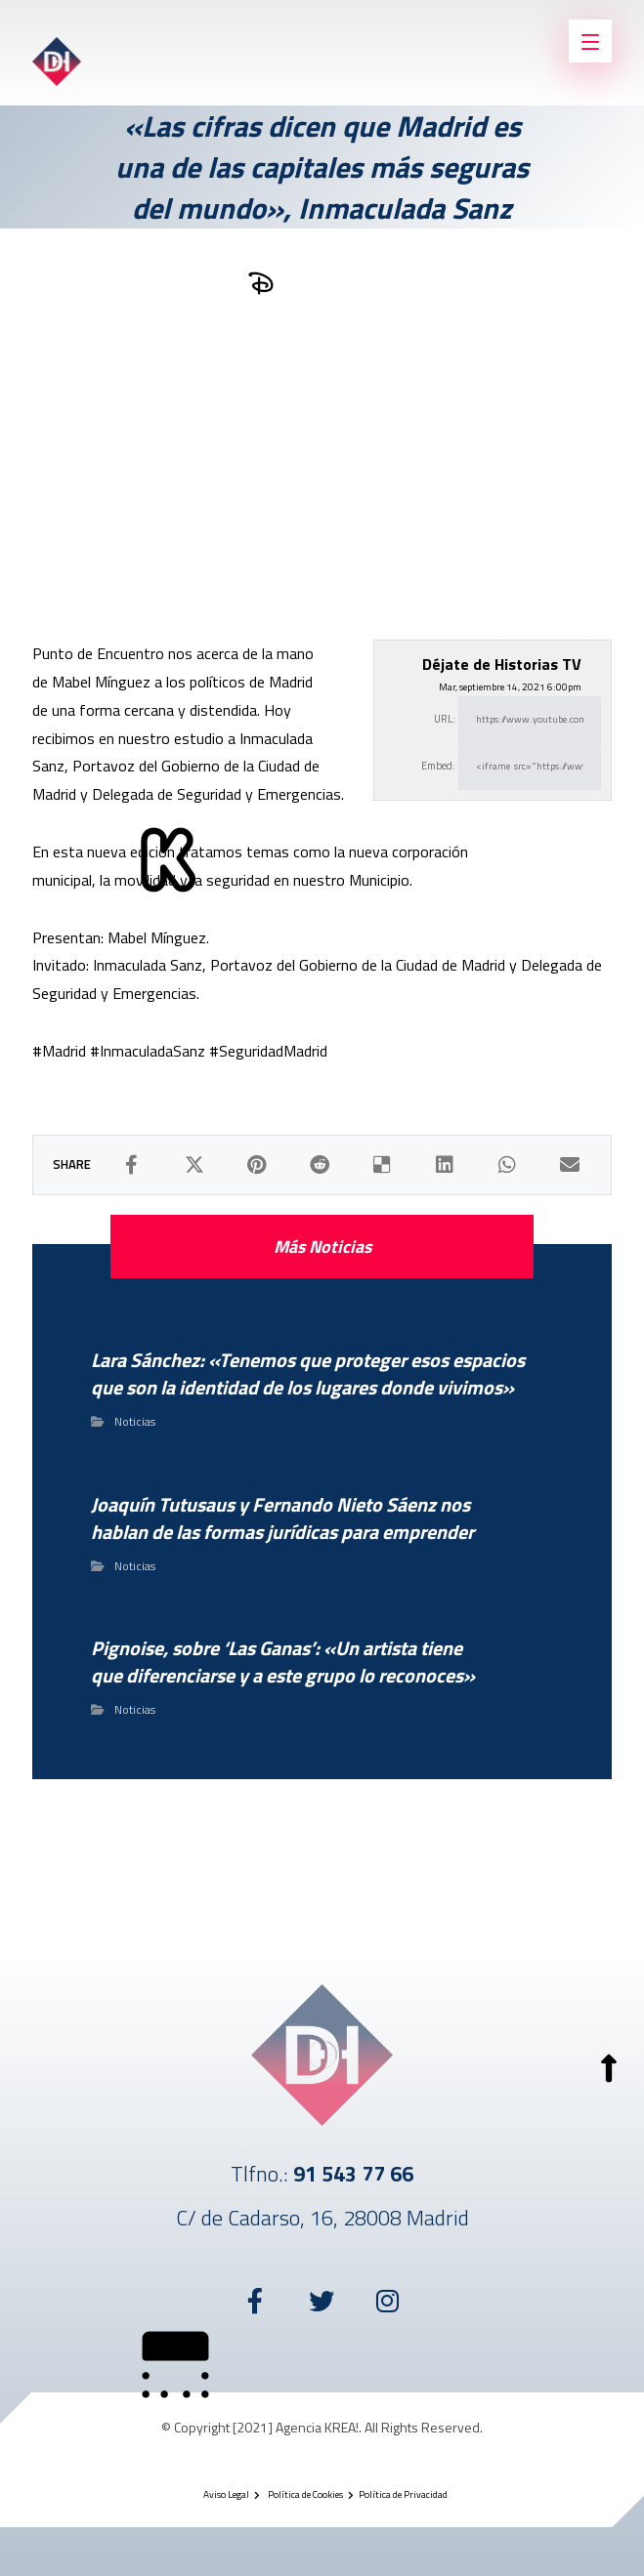 The image size is (644, 2576). What do you see at coordinates (175, 2364) in the screenshot?
I see `align content to the top of a container` at bounding box center [175, 2364].